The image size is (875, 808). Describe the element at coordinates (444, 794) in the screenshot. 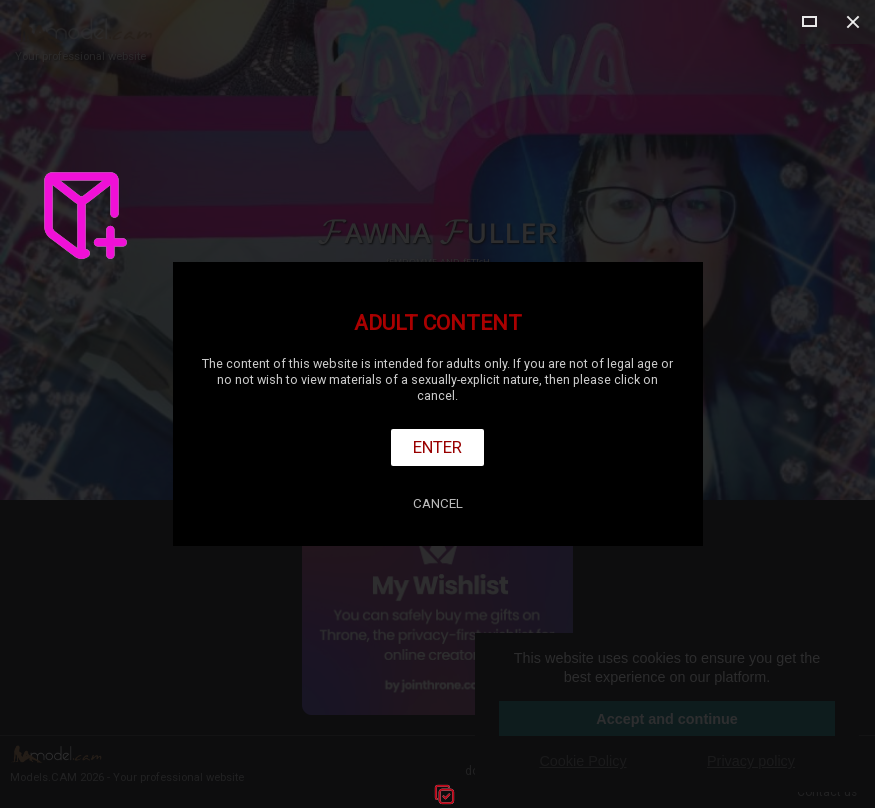

I see `content copied successfully to clipboard` at that location.